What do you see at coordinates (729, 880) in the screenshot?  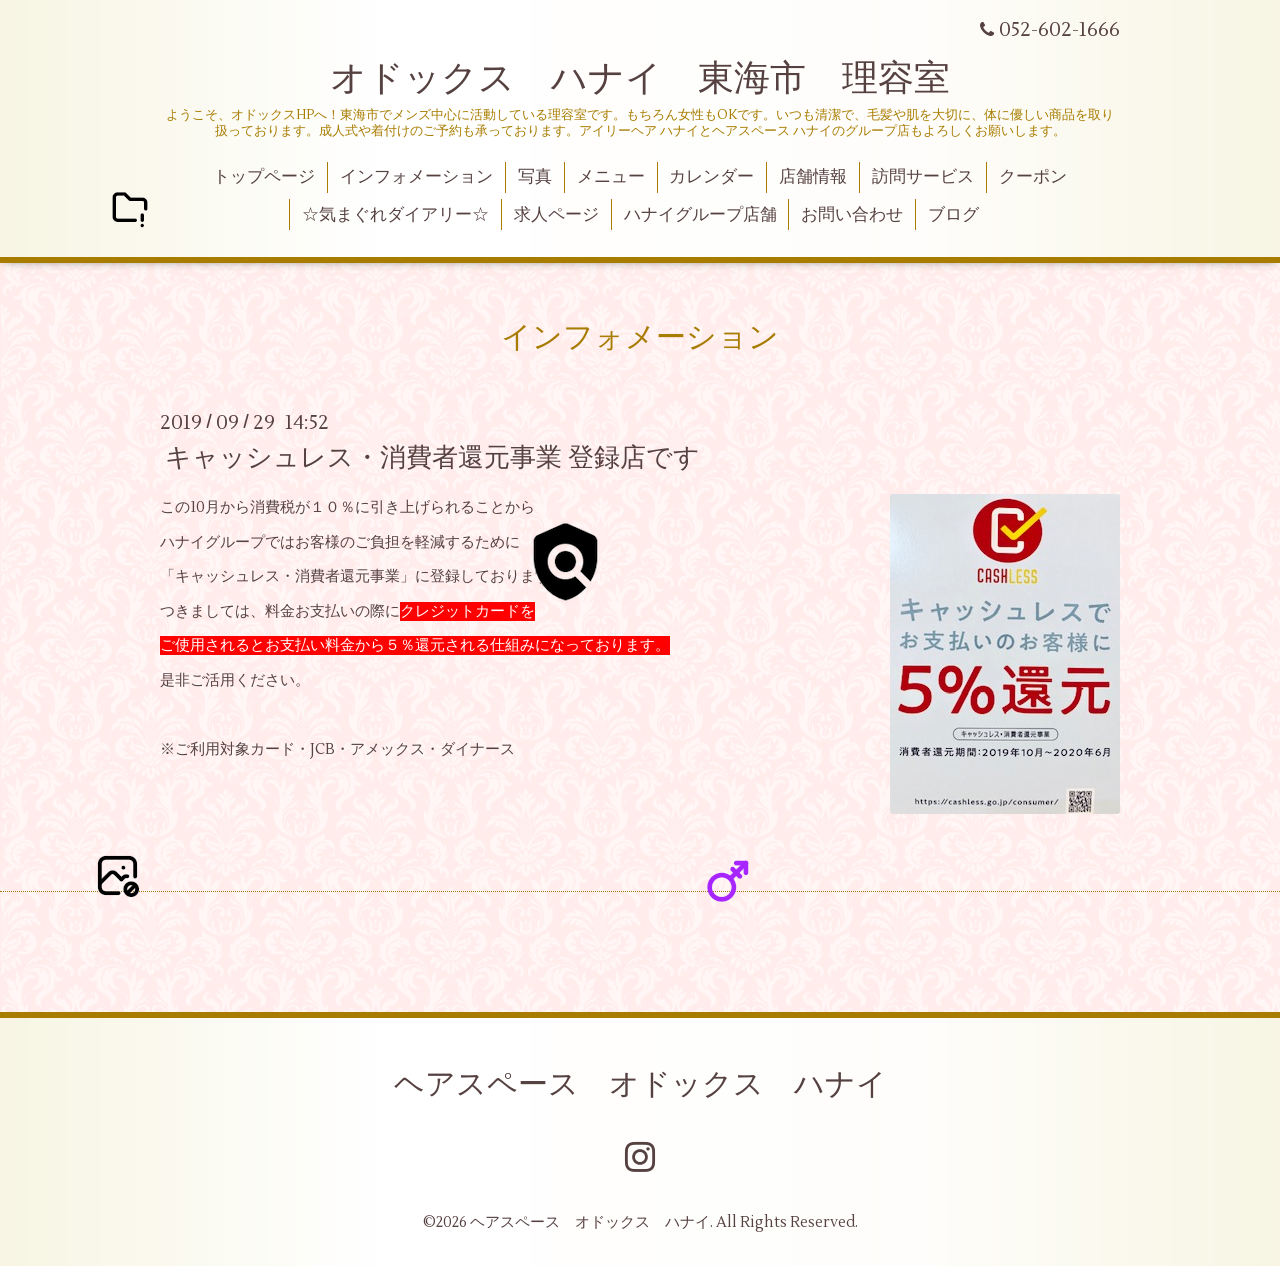 I see `indicates androgynous or non-binary gender identity` at bounding box center [729, 880].